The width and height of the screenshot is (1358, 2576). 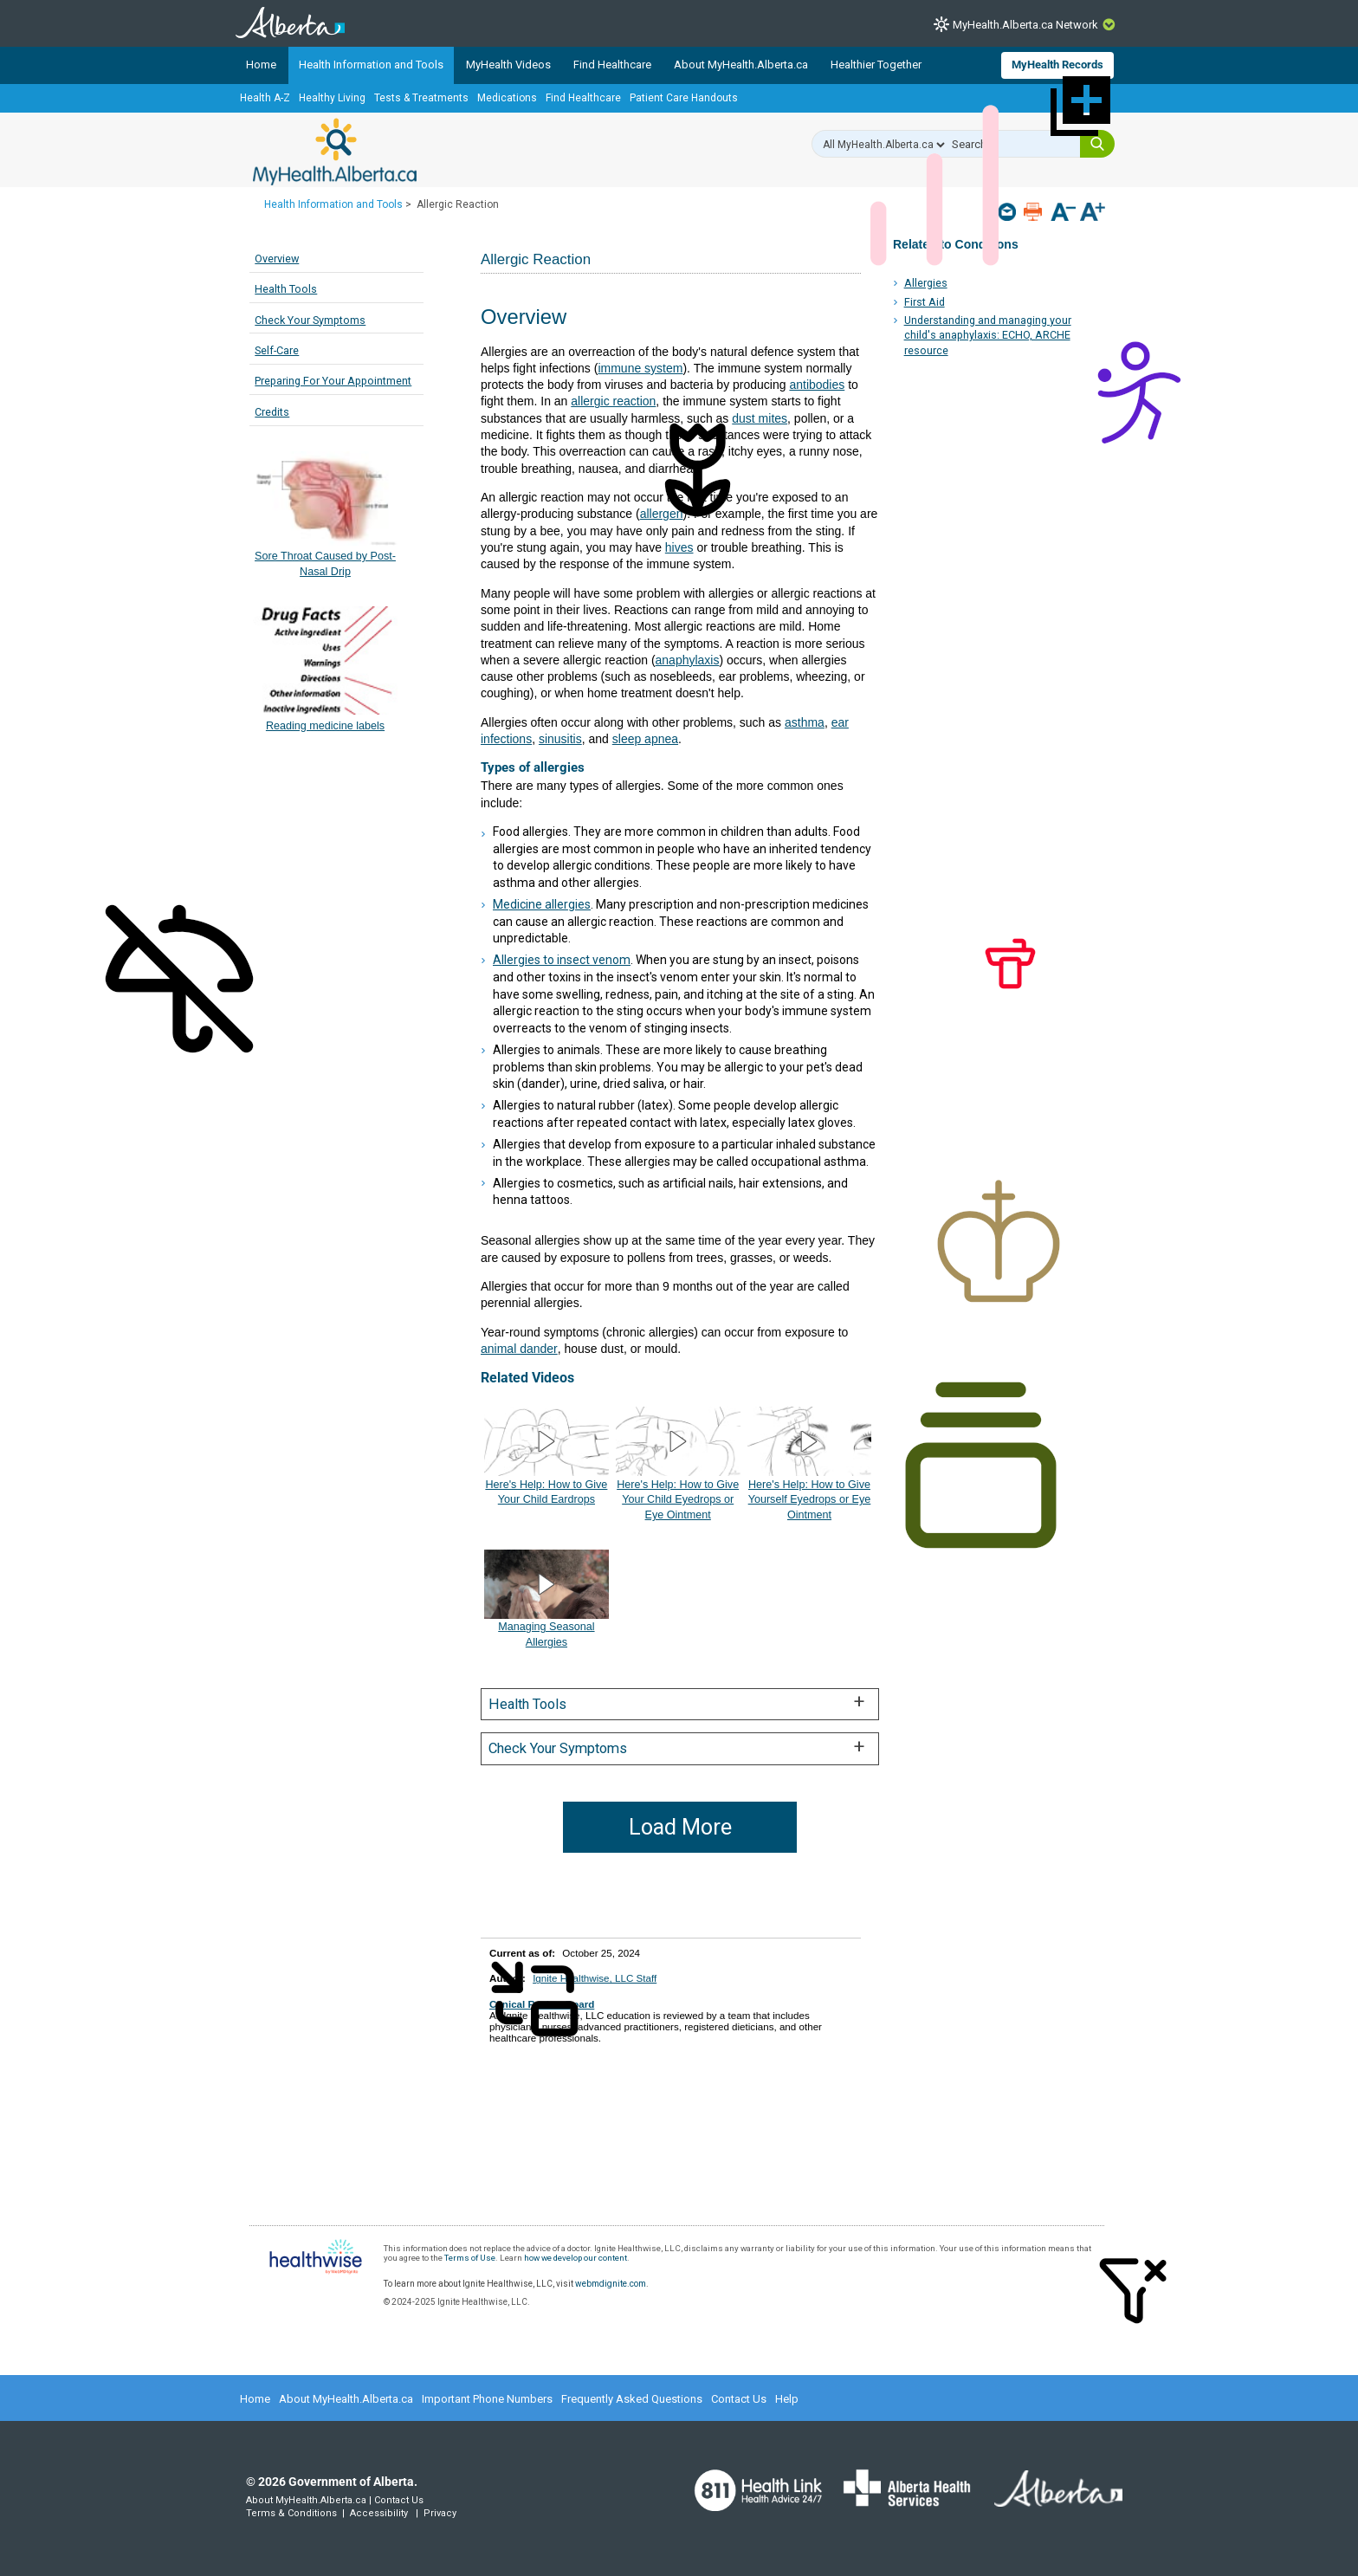 What do you see at coordinates (179, 979) in the screenshot?
I see `indicates weather protection is disabled` at bounding box center [179, 979].